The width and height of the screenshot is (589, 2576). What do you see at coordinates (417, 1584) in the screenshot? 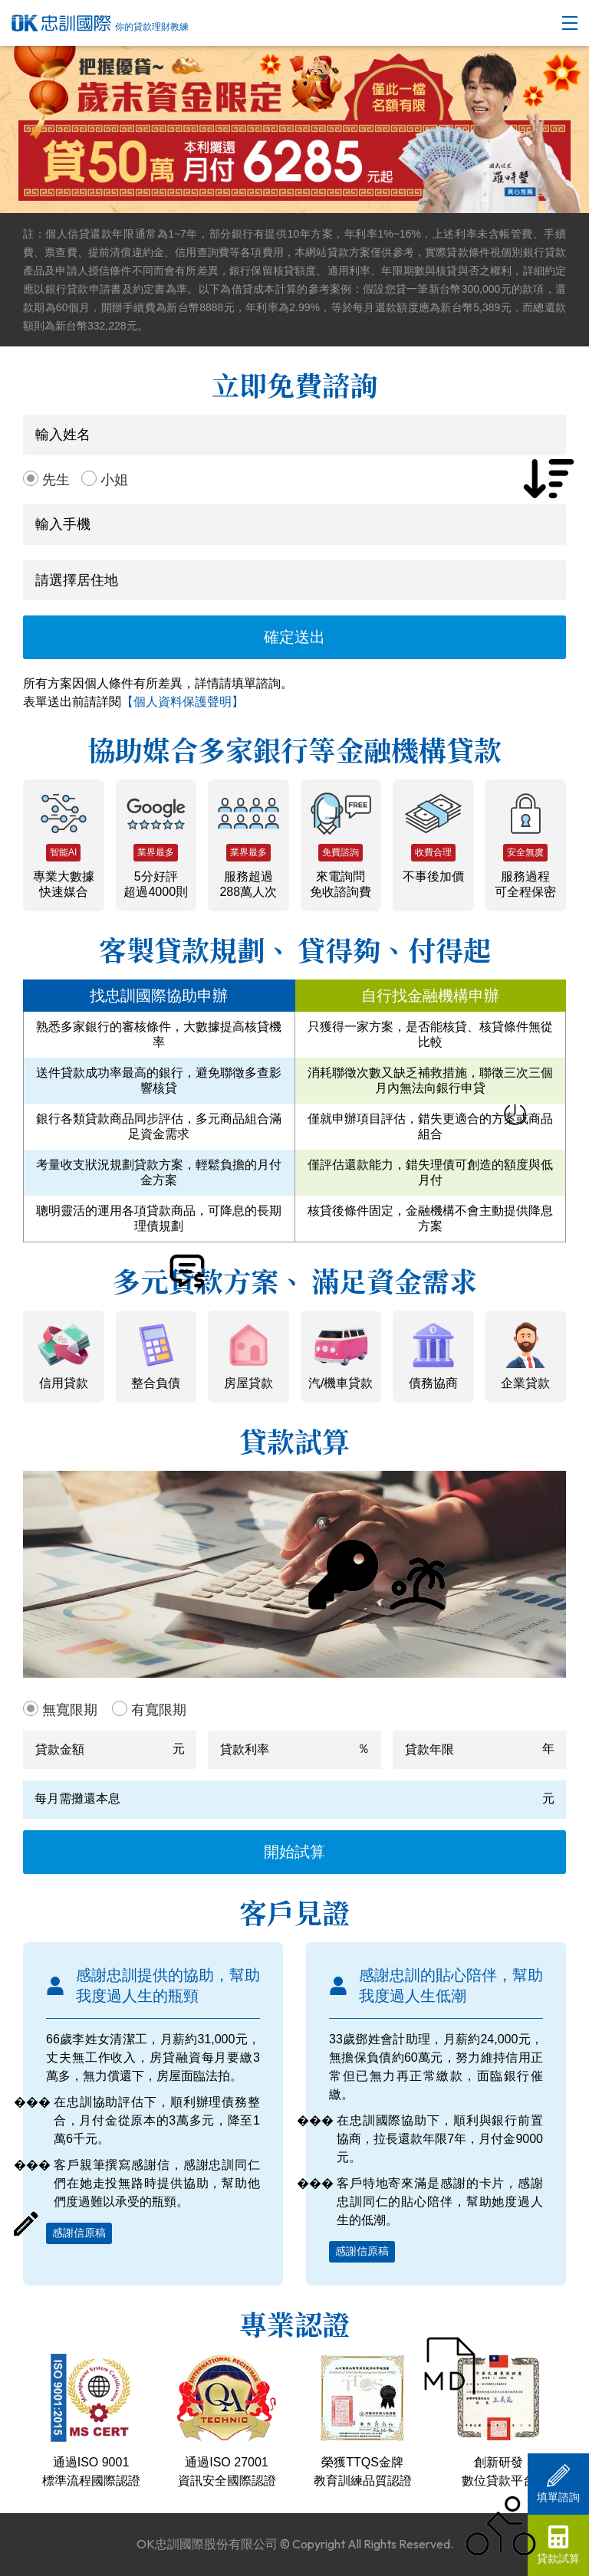
I see `indicates vacation or travel mode` at bounding box center [417, 1584].